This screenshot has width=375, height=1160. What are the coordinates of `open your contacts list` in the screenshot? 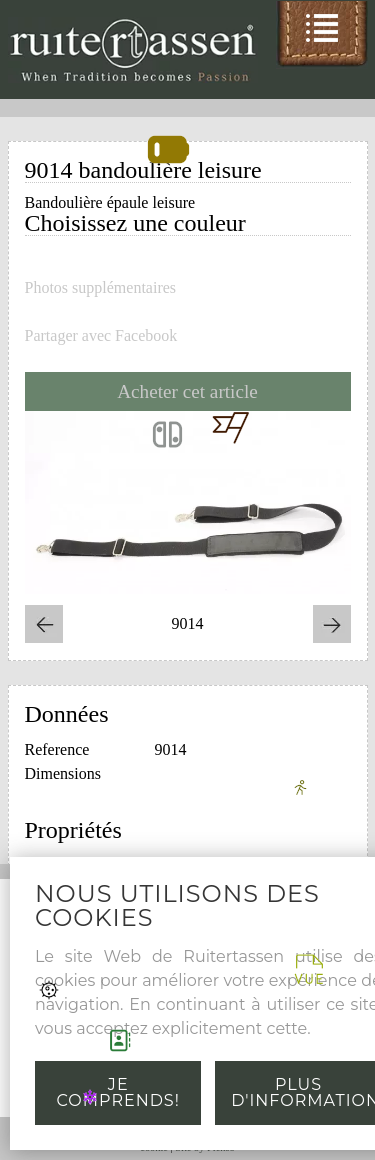 It's located at (119, 1040).